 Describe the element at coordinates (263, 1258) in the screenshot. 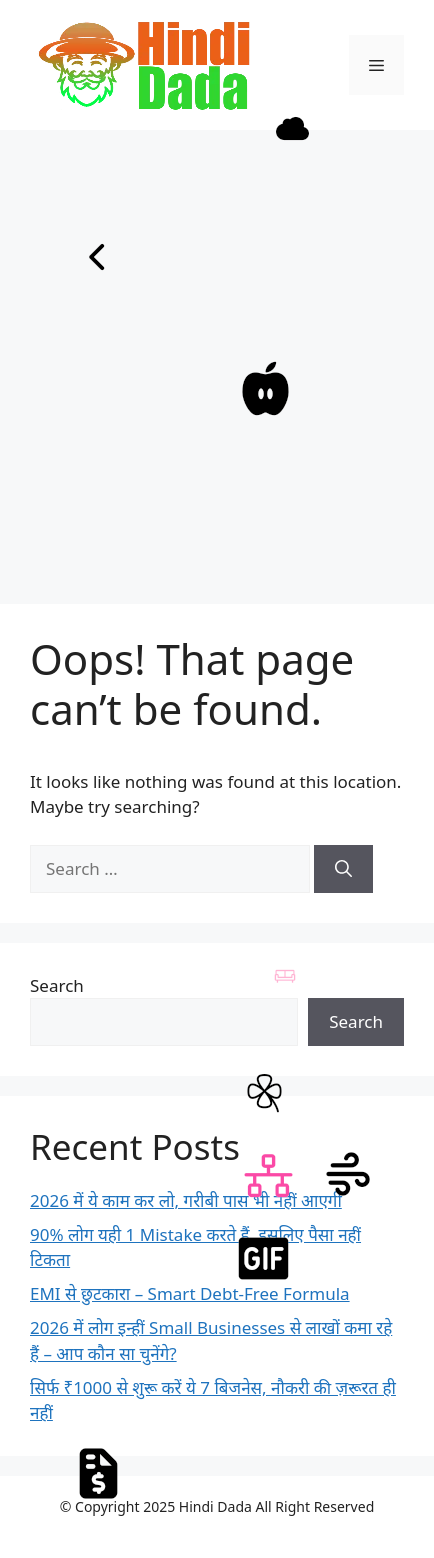

I see `insert a GIF into your message` at that location.